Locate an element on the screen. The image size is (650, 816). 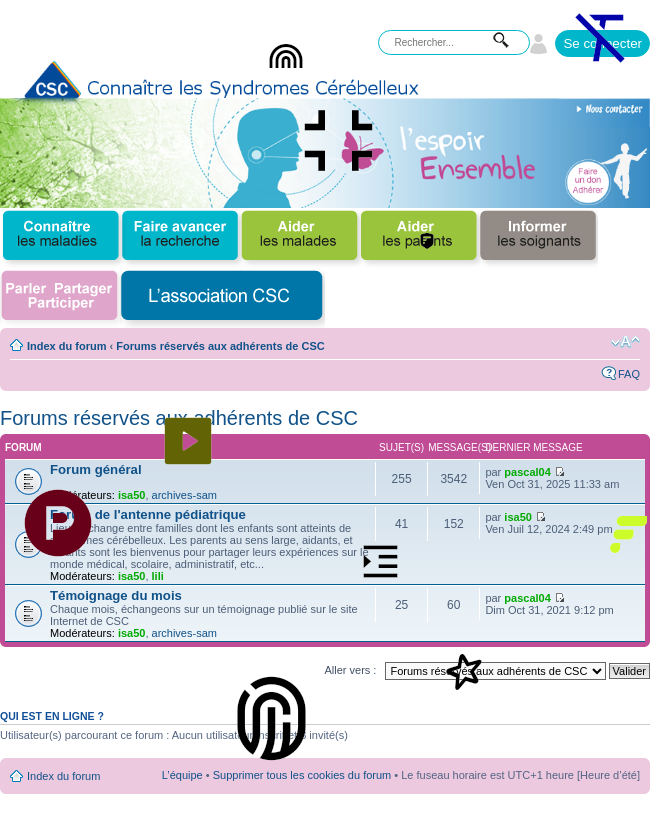
visit Product Hunt website or app is located at coordinates (58, 523).